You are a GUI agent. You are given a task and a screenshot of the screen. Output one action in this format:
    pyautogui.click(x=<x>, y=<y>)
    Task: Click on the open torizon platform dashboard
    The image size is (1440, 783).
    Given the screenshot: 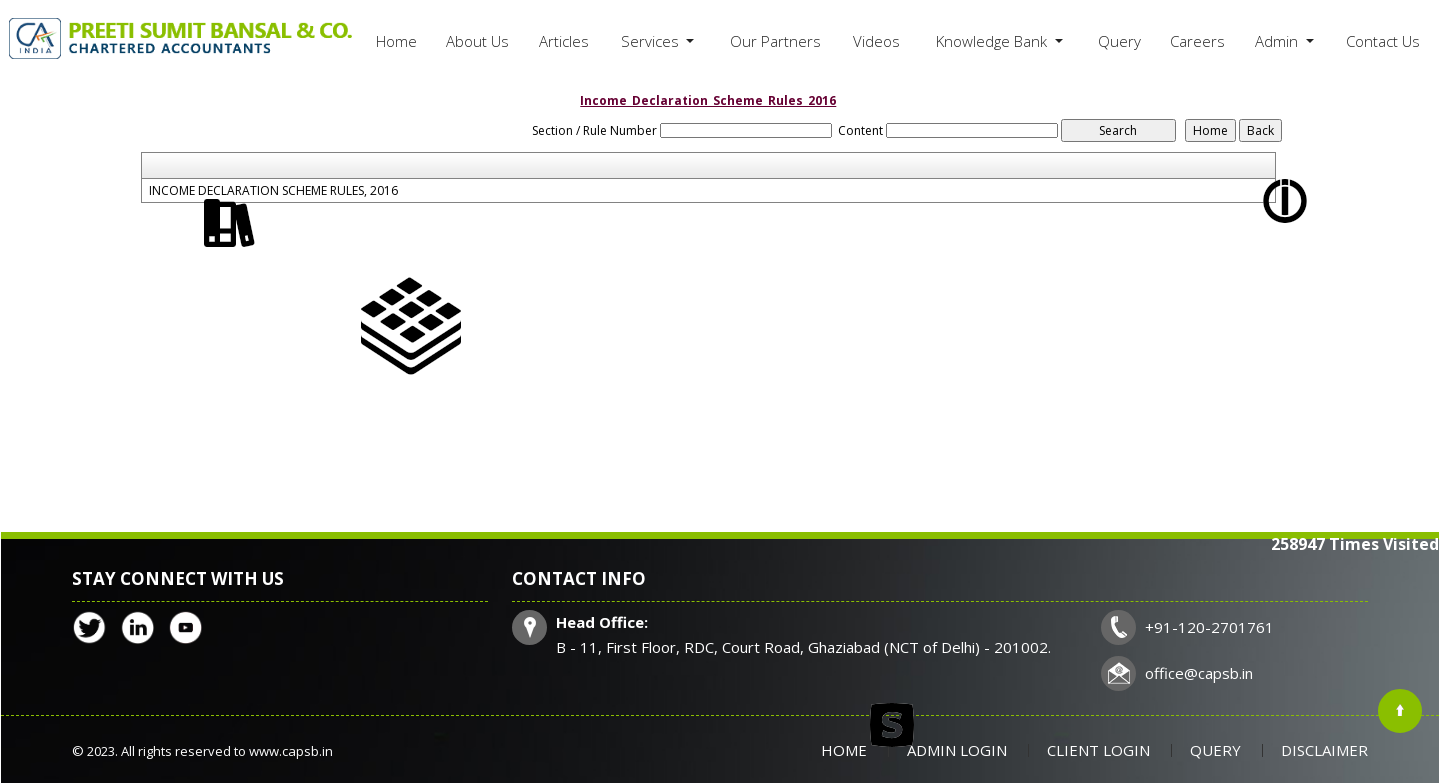 What is the action you would take?
    pyautogui.click(x=411, y=326)
    